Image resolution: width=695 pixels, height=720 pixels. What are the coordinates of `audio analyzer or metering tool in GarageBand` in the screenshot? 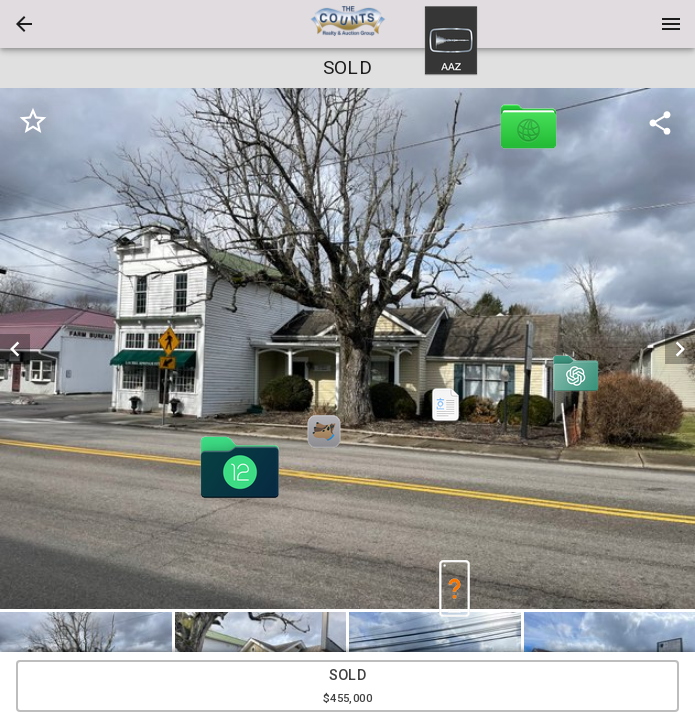 It's located at (451, 42).